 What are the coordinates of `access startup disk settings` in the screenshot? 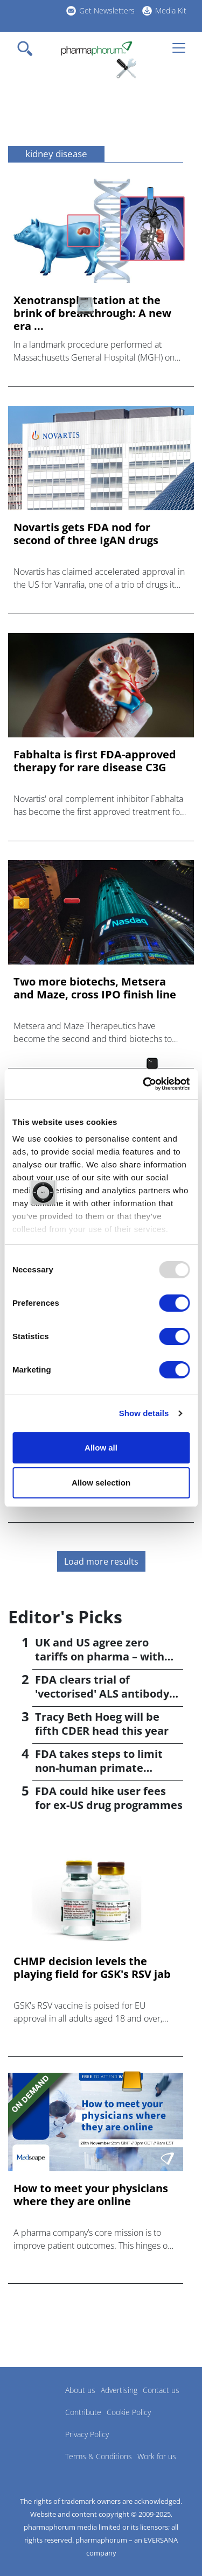 It's located at (85, 306).